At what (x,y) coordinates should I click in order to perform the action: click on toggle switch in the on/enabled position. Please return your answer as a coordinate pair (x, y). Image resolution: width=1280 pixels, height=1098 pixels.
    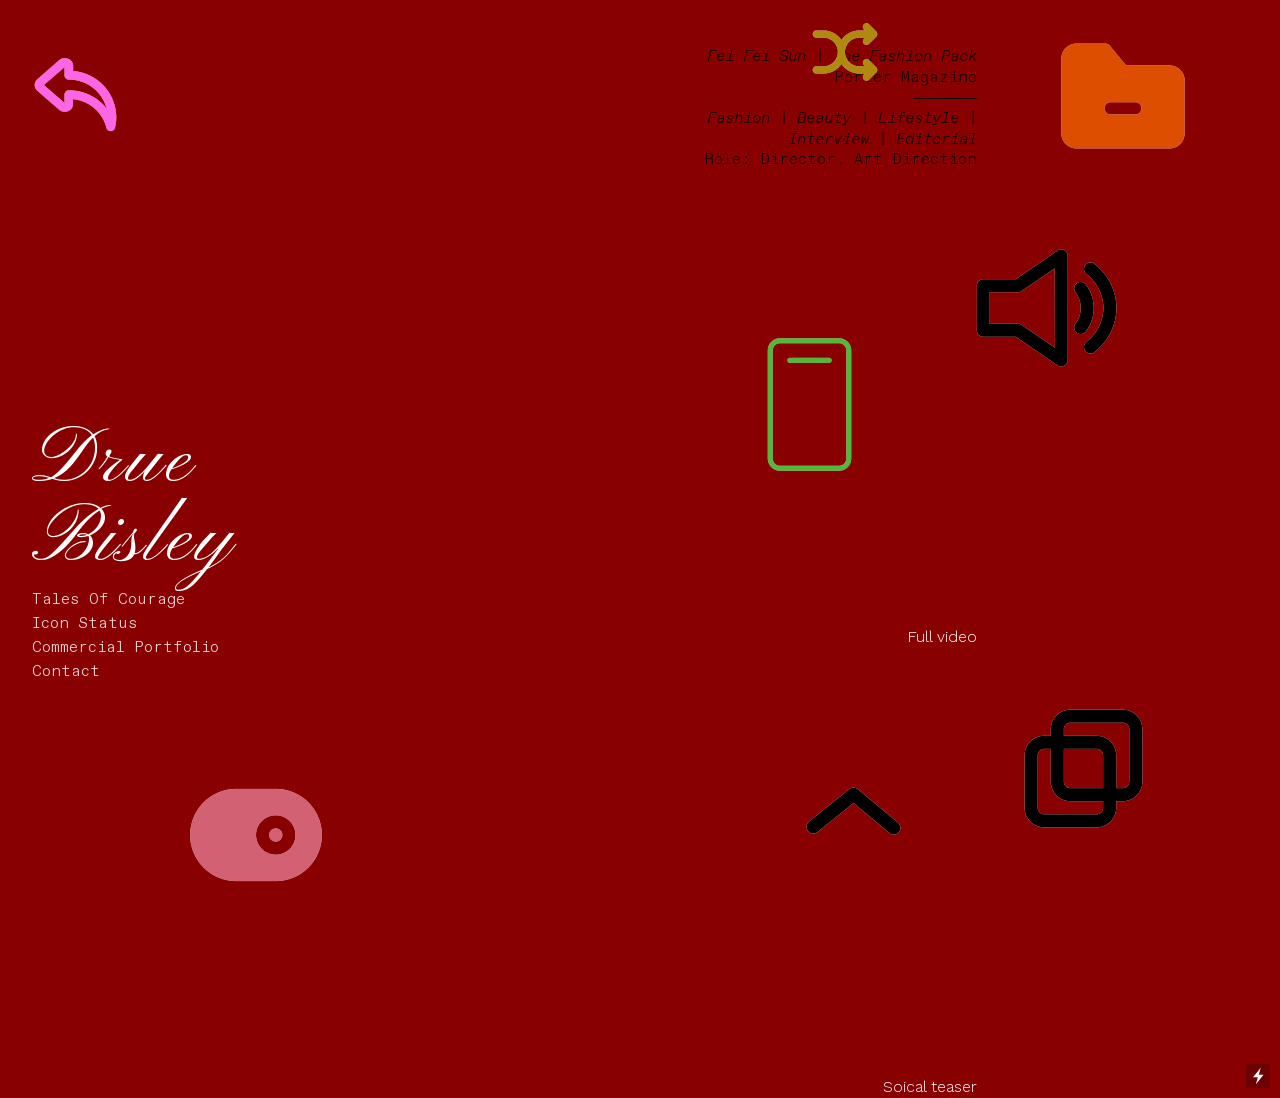
    Looking at the image, I should click on (256, 835).